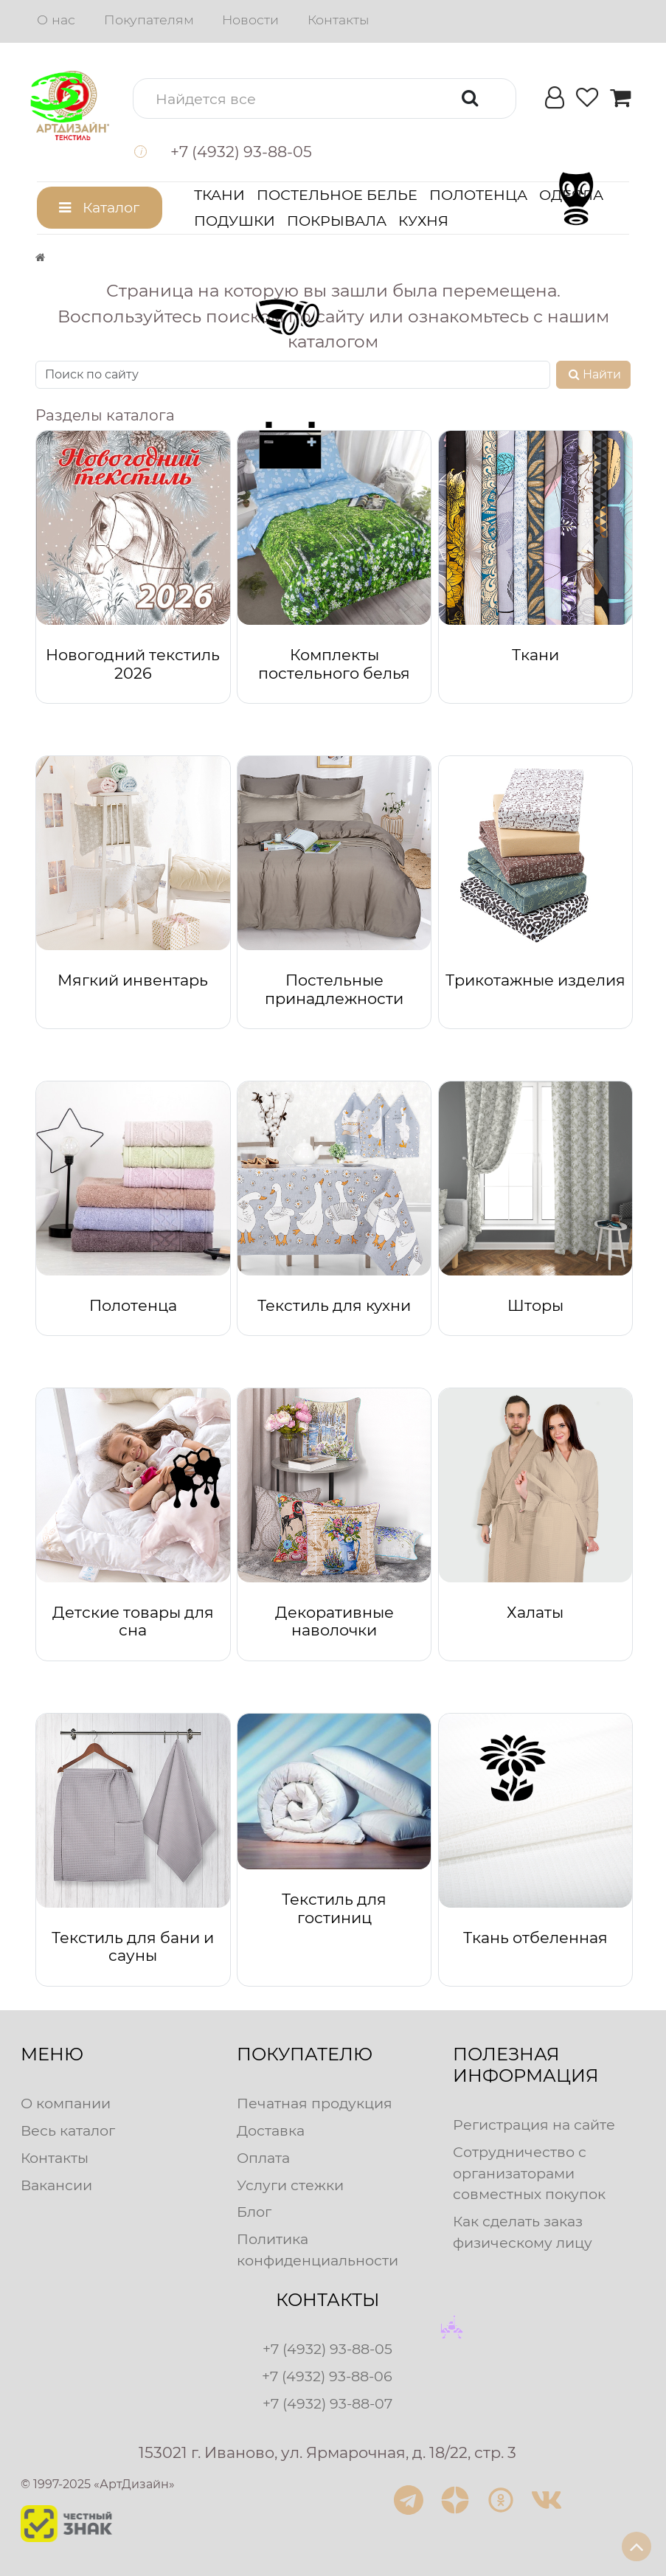 Image resolution: width=666 pixels, height=2576 pixels. Describe the element at coordinates (195, 1478) in the screenshot. I see `indicates honey or sweetener ingredient` at that location.